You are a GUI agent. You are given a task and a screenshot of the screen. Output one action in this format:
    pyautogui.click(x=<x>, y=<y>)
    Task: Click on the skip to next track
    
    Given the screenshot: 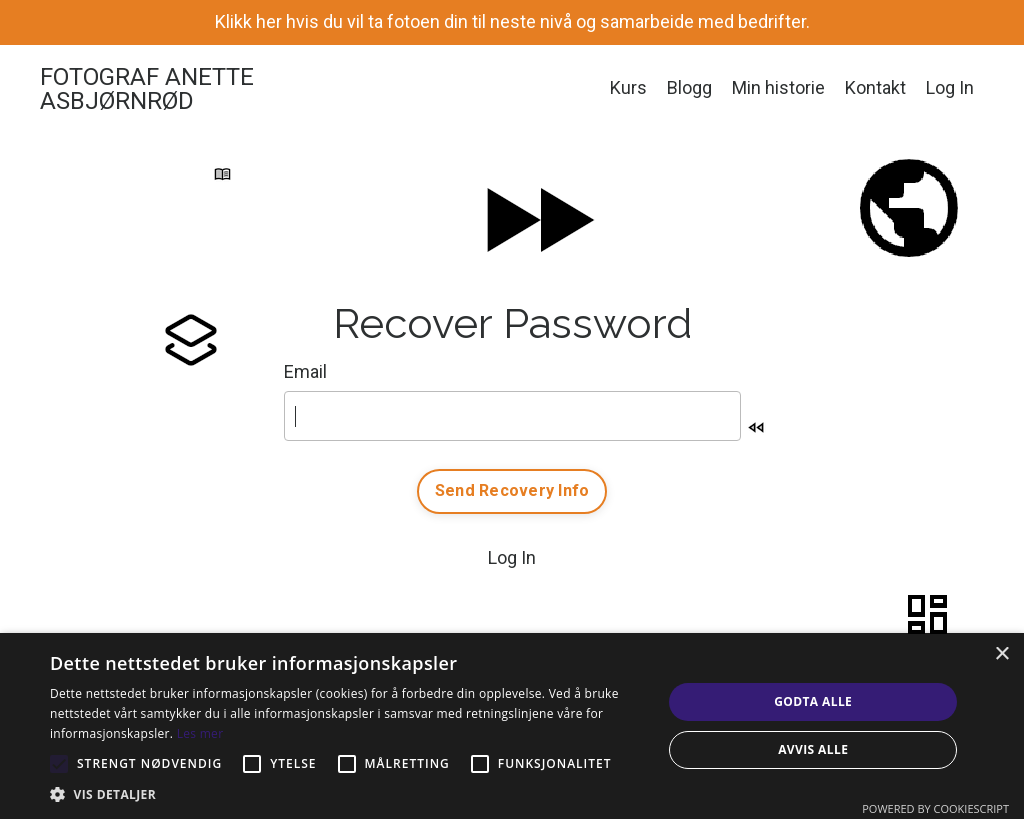 What is the action you would take?
    pyautogui.click(x=541, y=220)
    